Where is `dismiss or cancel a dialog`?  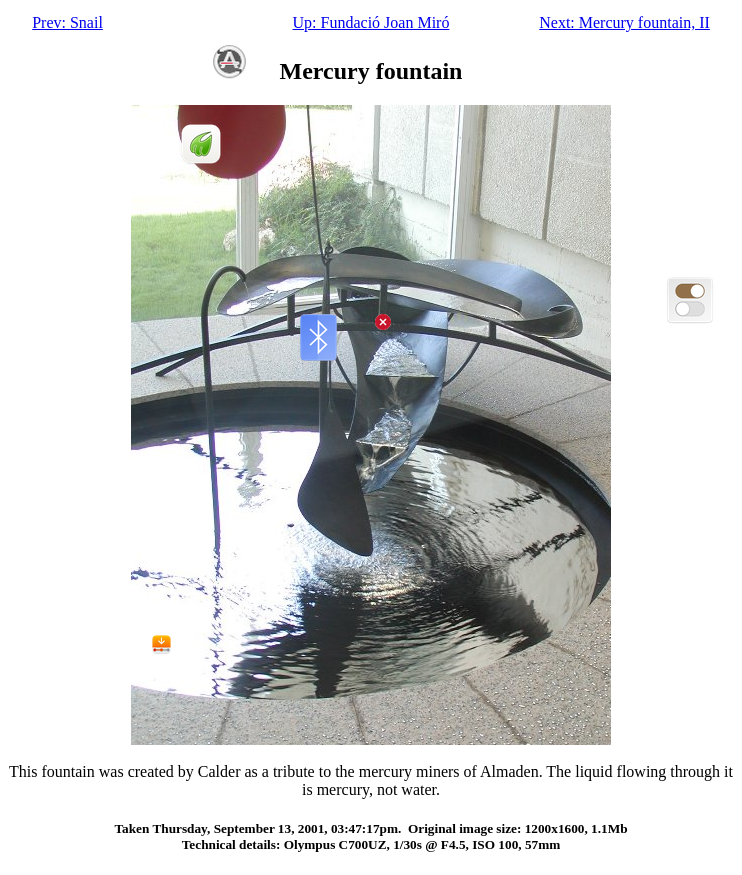
dismiss or cancel a dialog is located at coordinates (383, 322).